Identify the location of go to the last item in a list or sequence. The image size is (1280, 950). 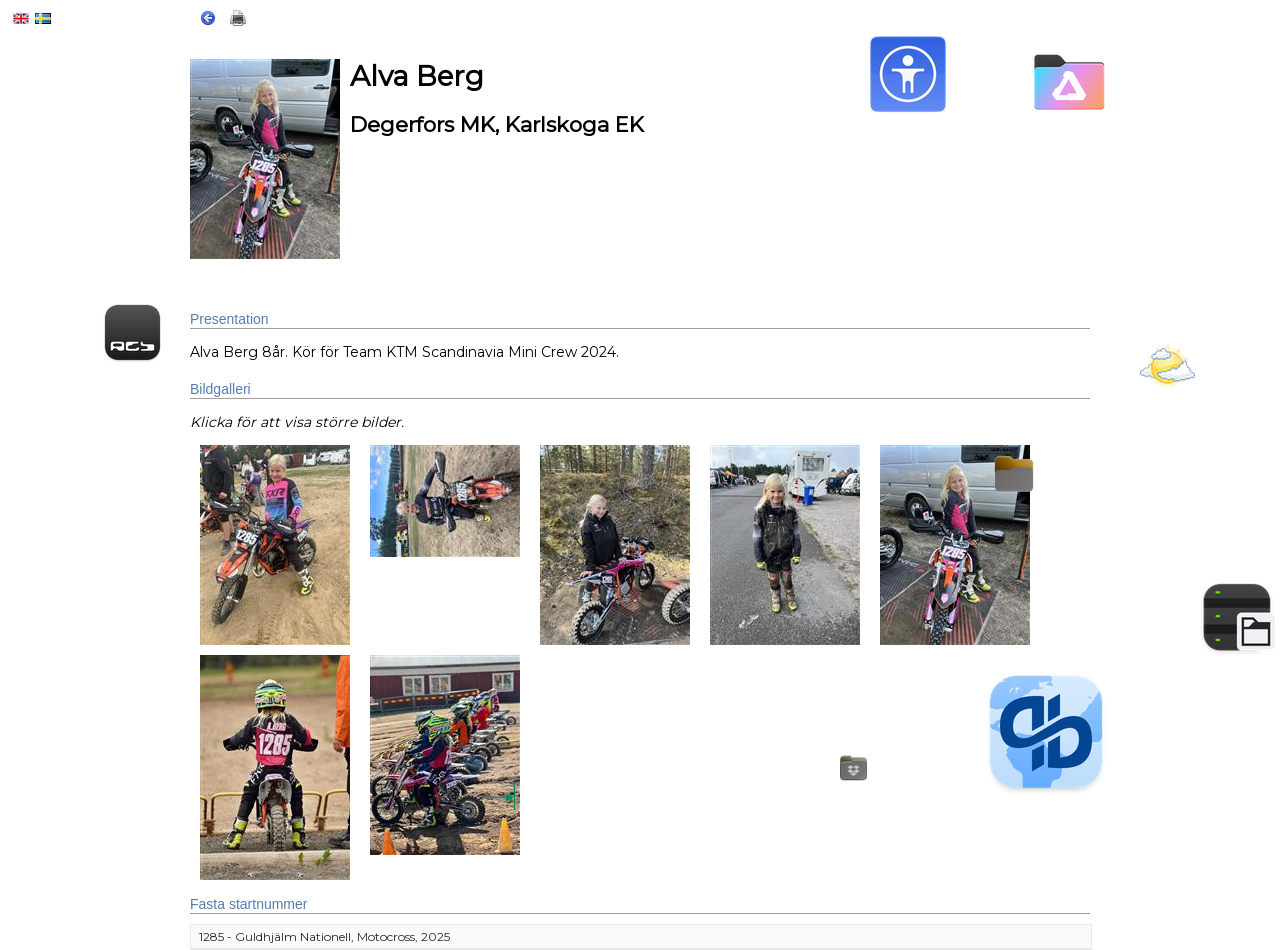
(499, 797).